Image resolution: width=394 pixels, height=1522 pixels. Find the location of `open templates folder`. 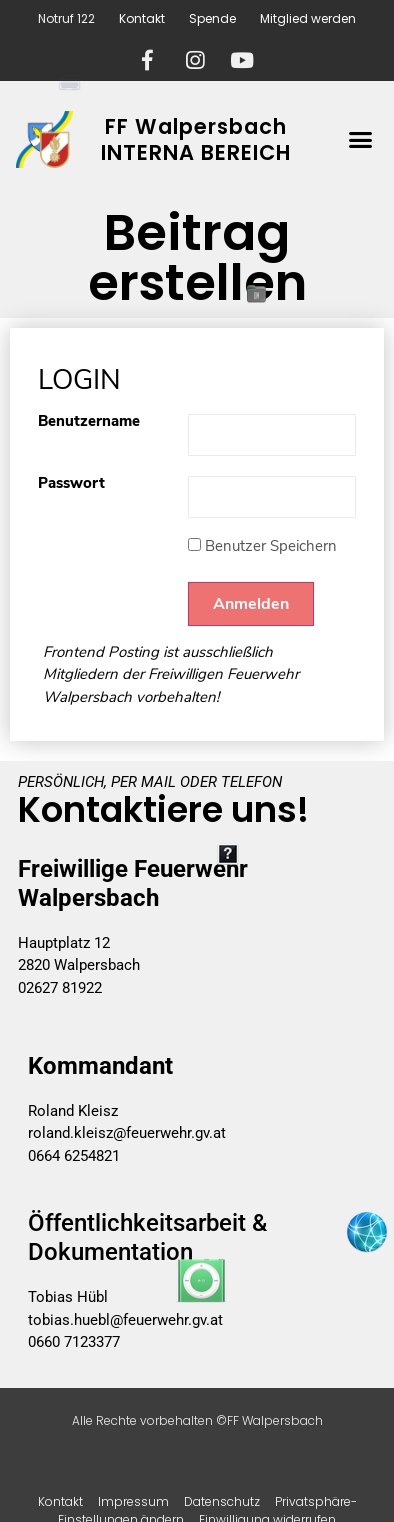

open templates folder is located at coordinates (256, 293).